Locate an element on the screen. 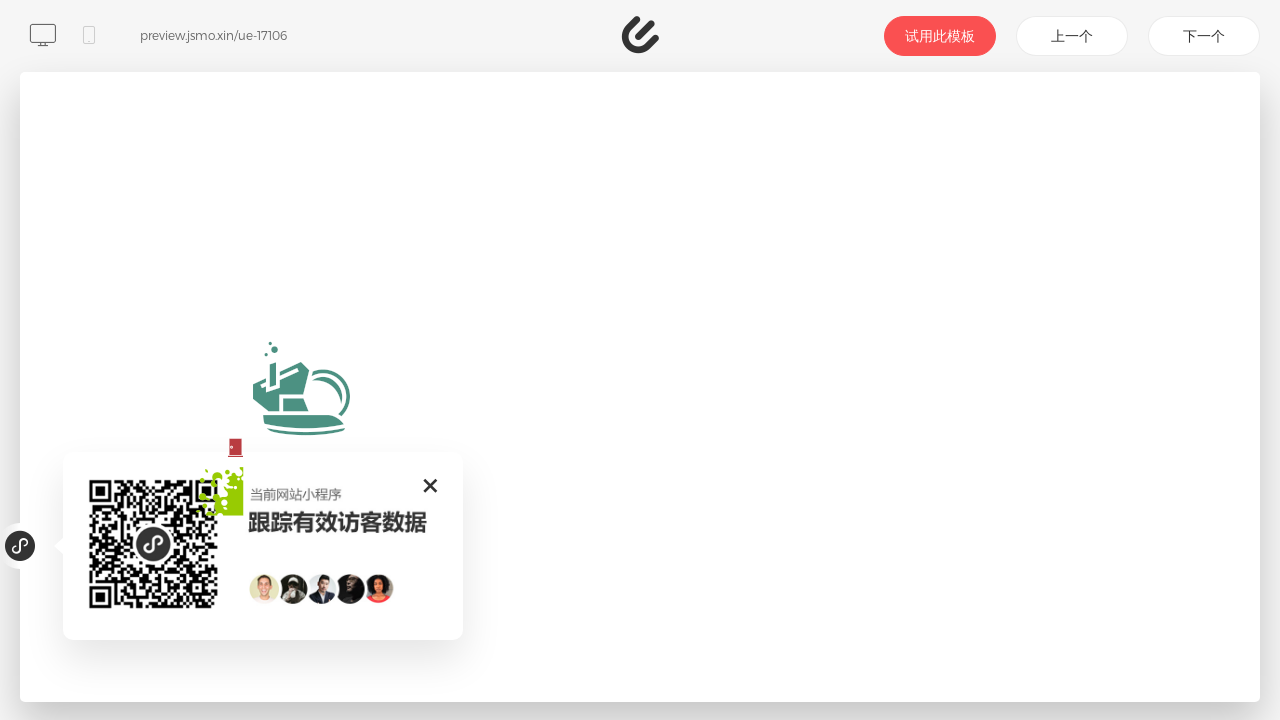 This screenshot has height=720, width=1280. indicates ink or paint splatter effect tool is located at coordinates (219, 491).